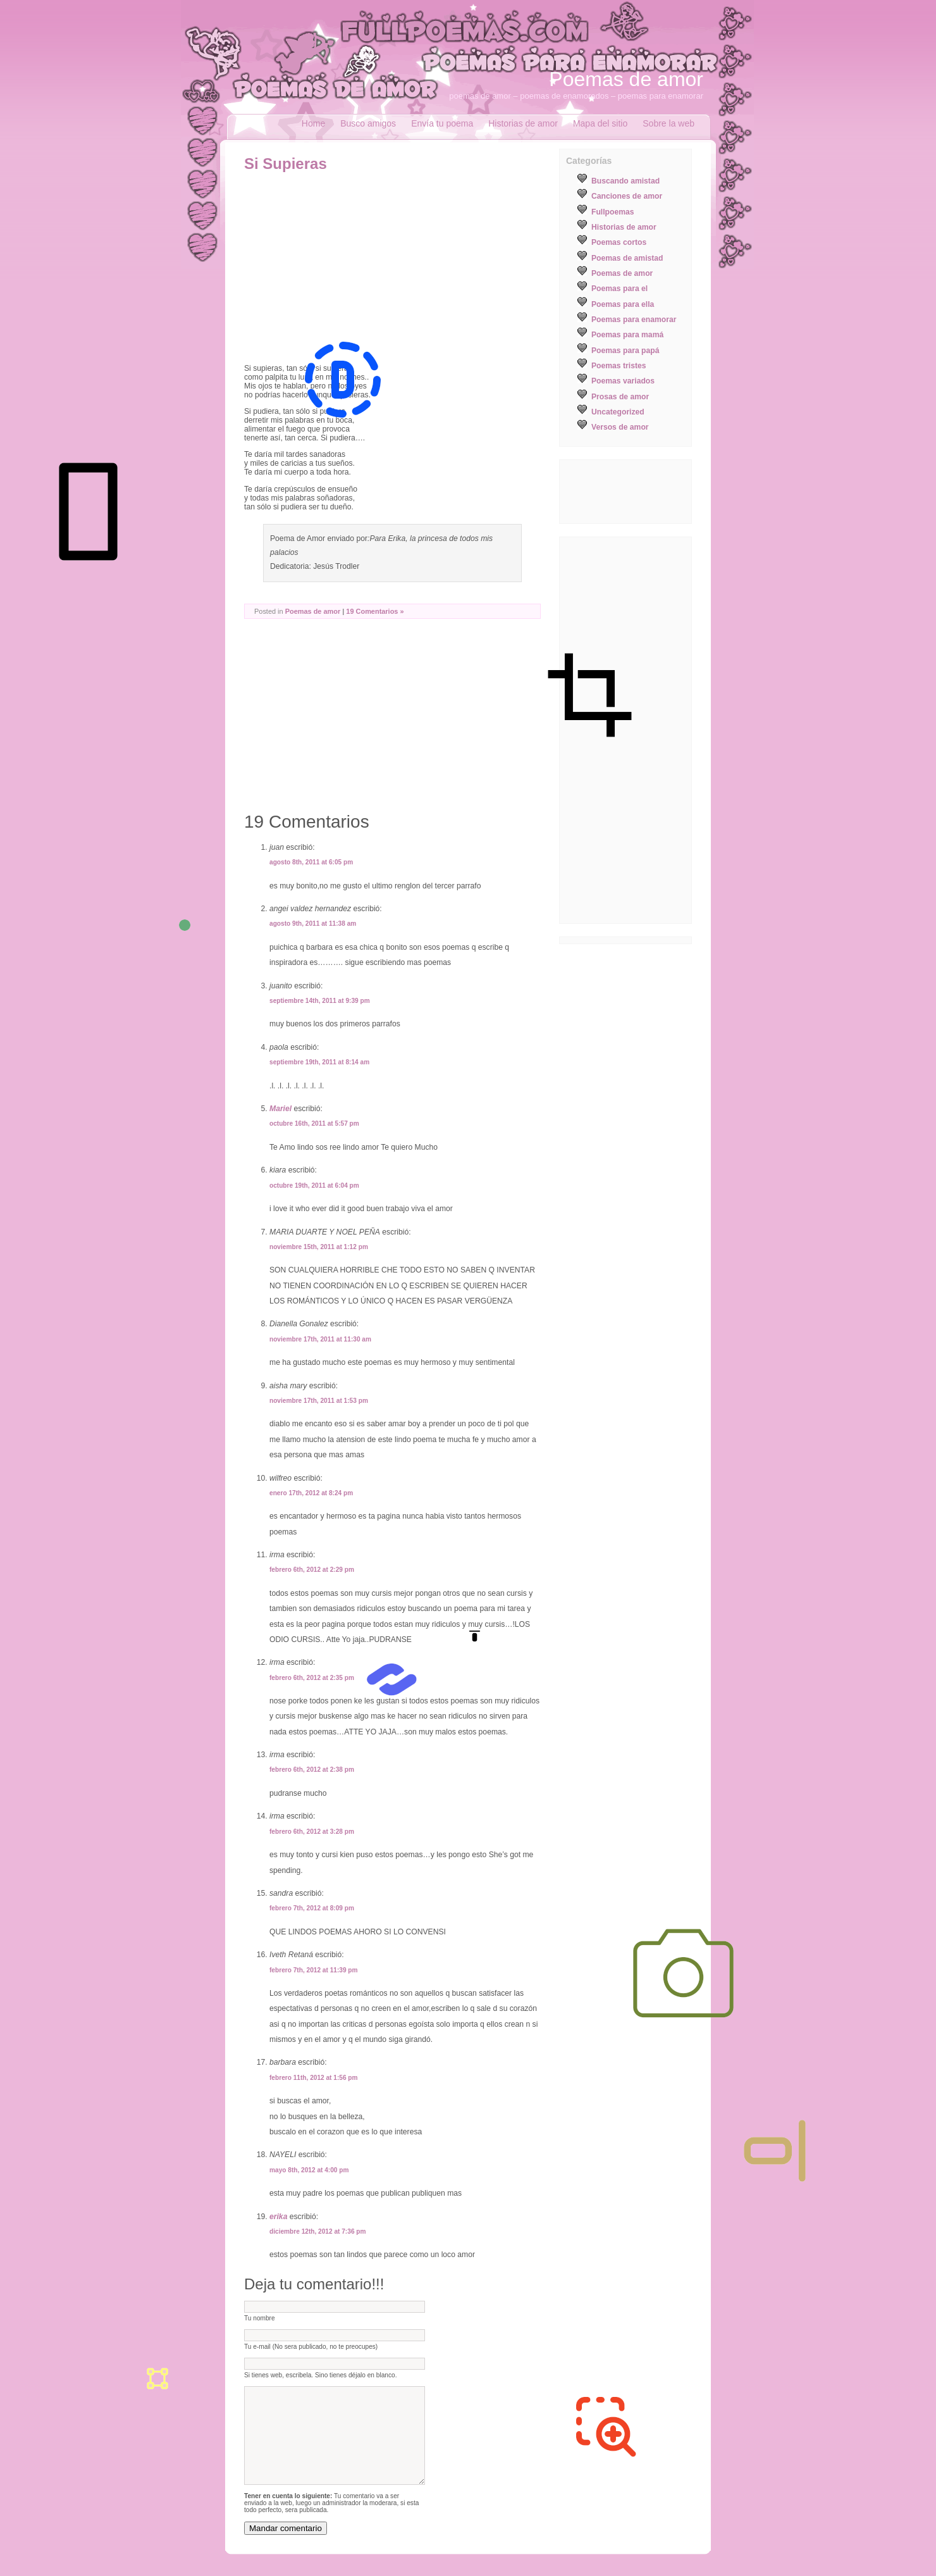 This screenshot has height=2576, width=936. Describe the element at coordinates (391, 1679) in the screenshot. I see `indicates a discord partnered server owner` at that location.